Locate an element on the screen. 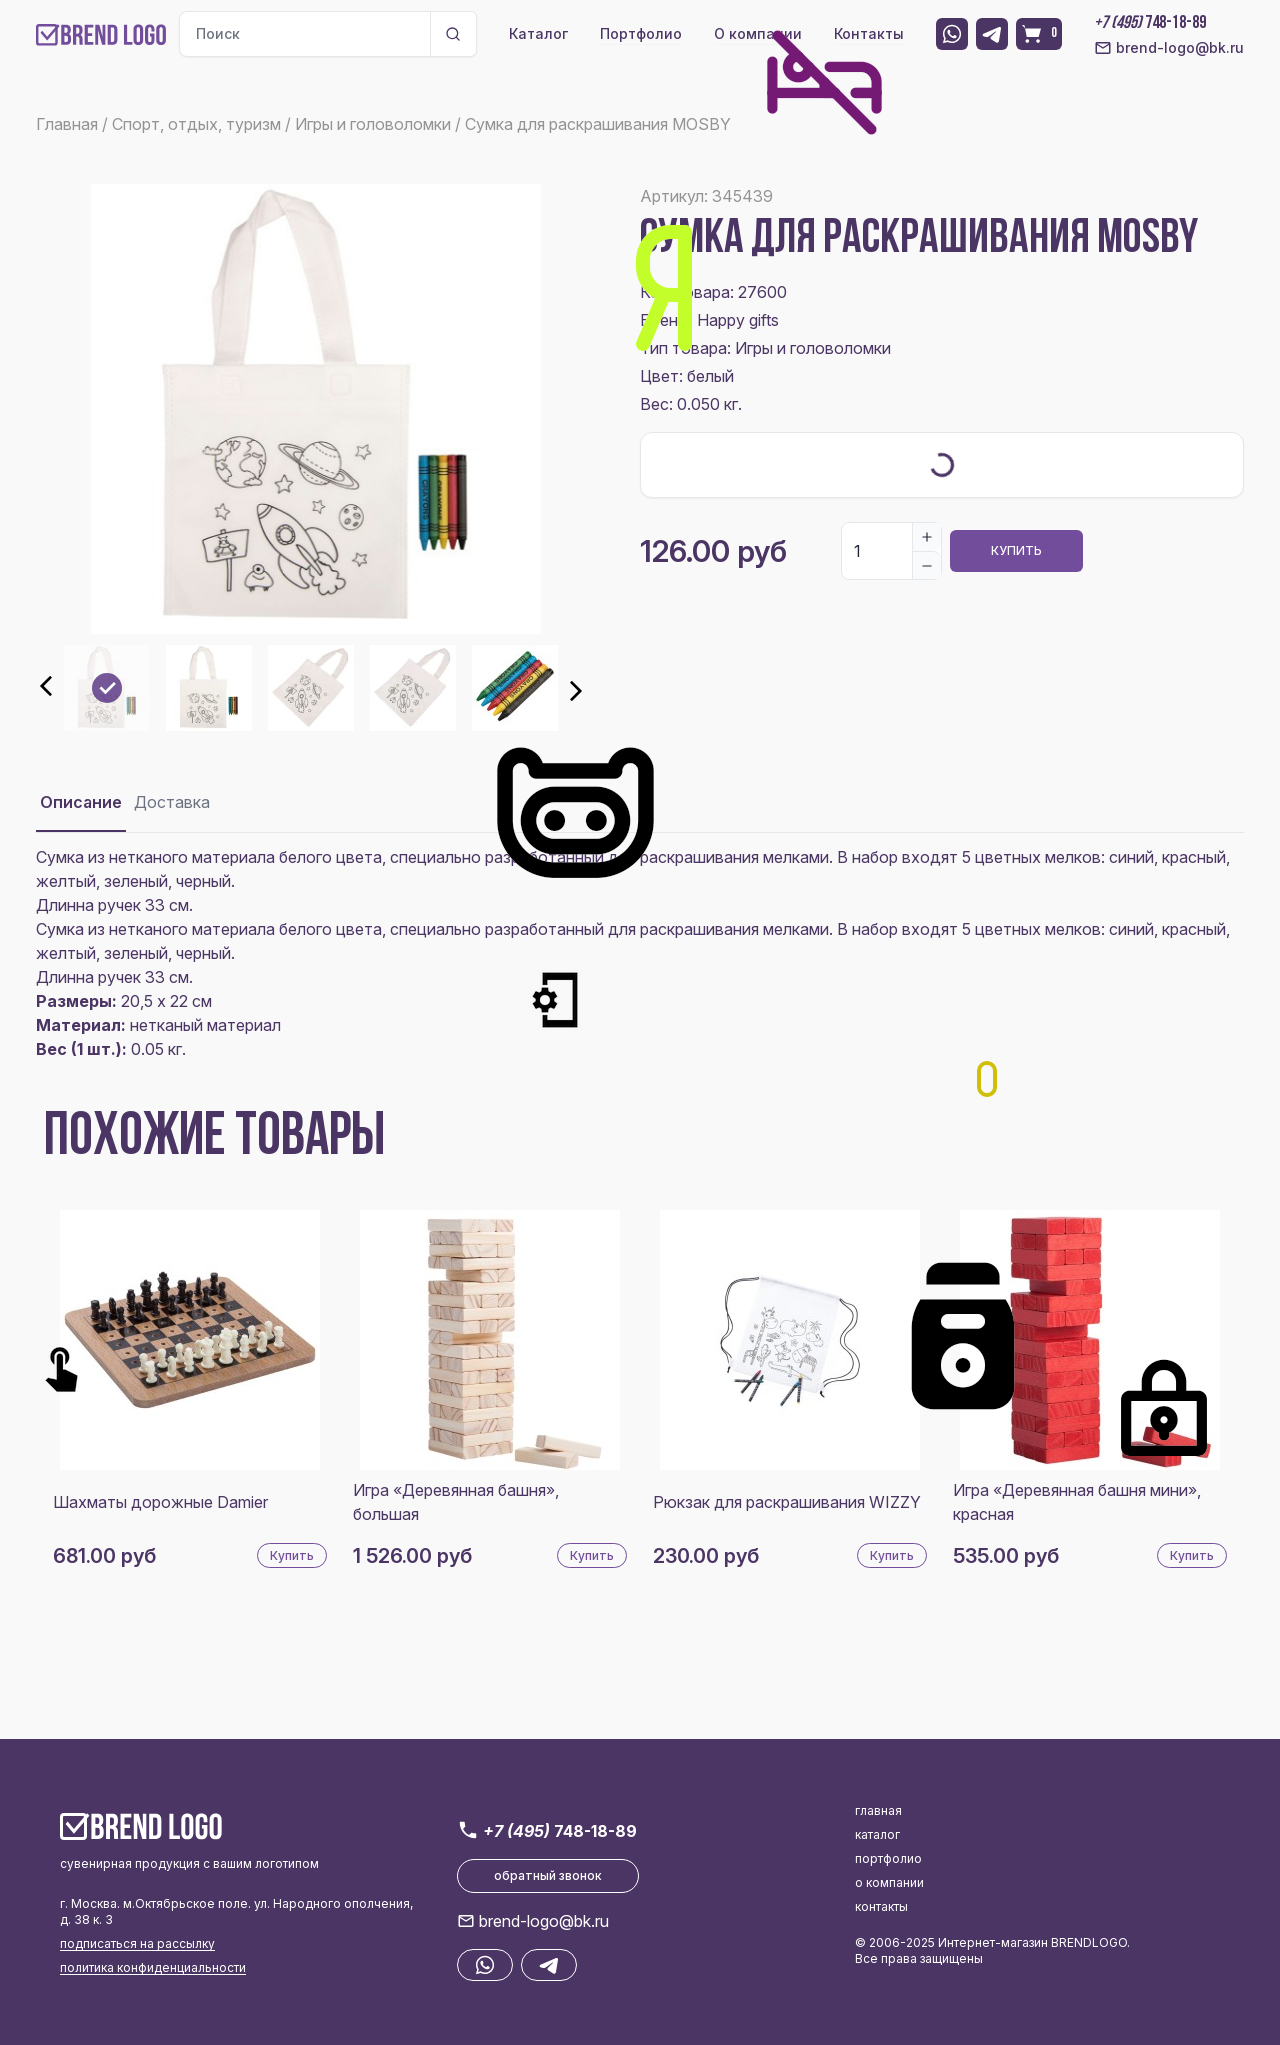 The height and width of the screenshot is (2045, 1280). tap to interact with this element is located at coordinates (62, 1370).